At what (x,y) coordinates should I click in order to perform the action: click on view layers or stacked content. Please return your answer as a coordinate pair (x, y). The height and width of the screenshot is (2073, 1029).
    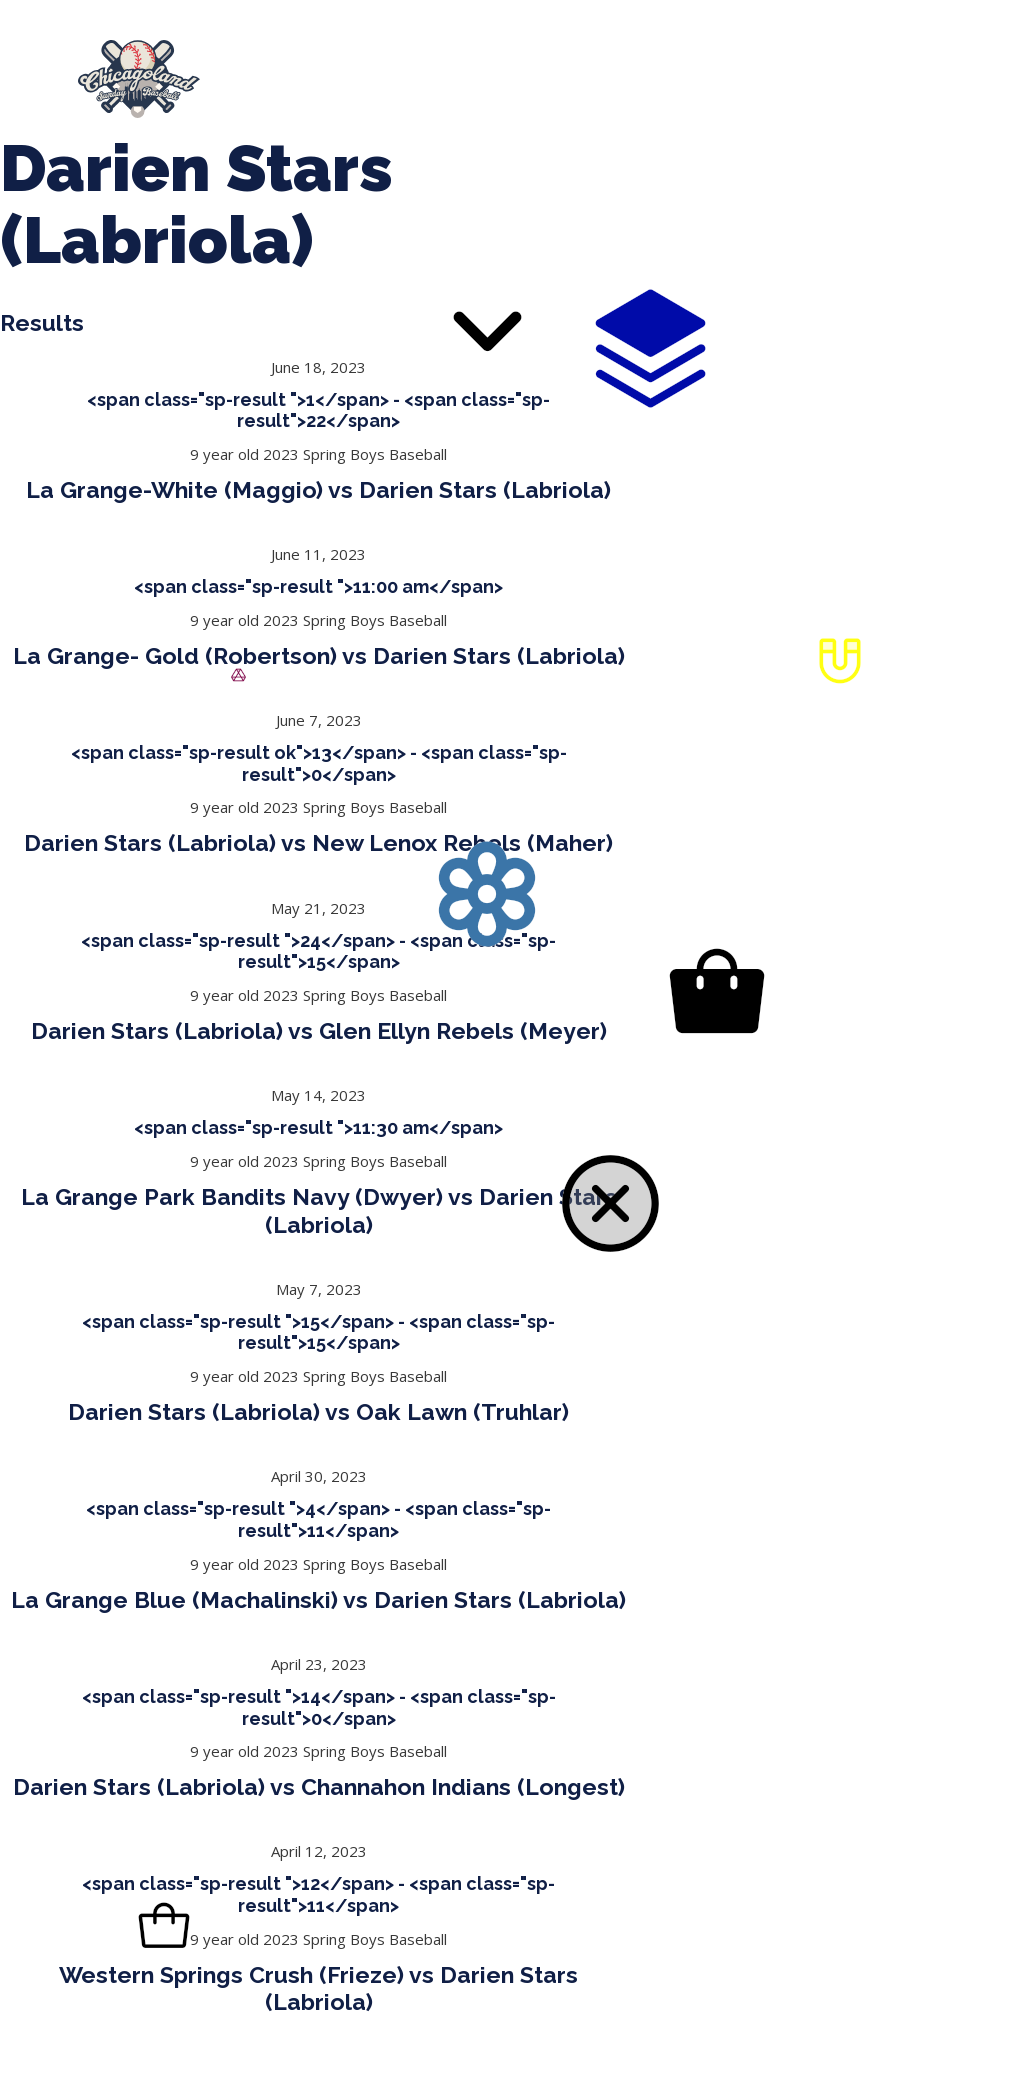
    Looking at the image, I should click on (650, 348).